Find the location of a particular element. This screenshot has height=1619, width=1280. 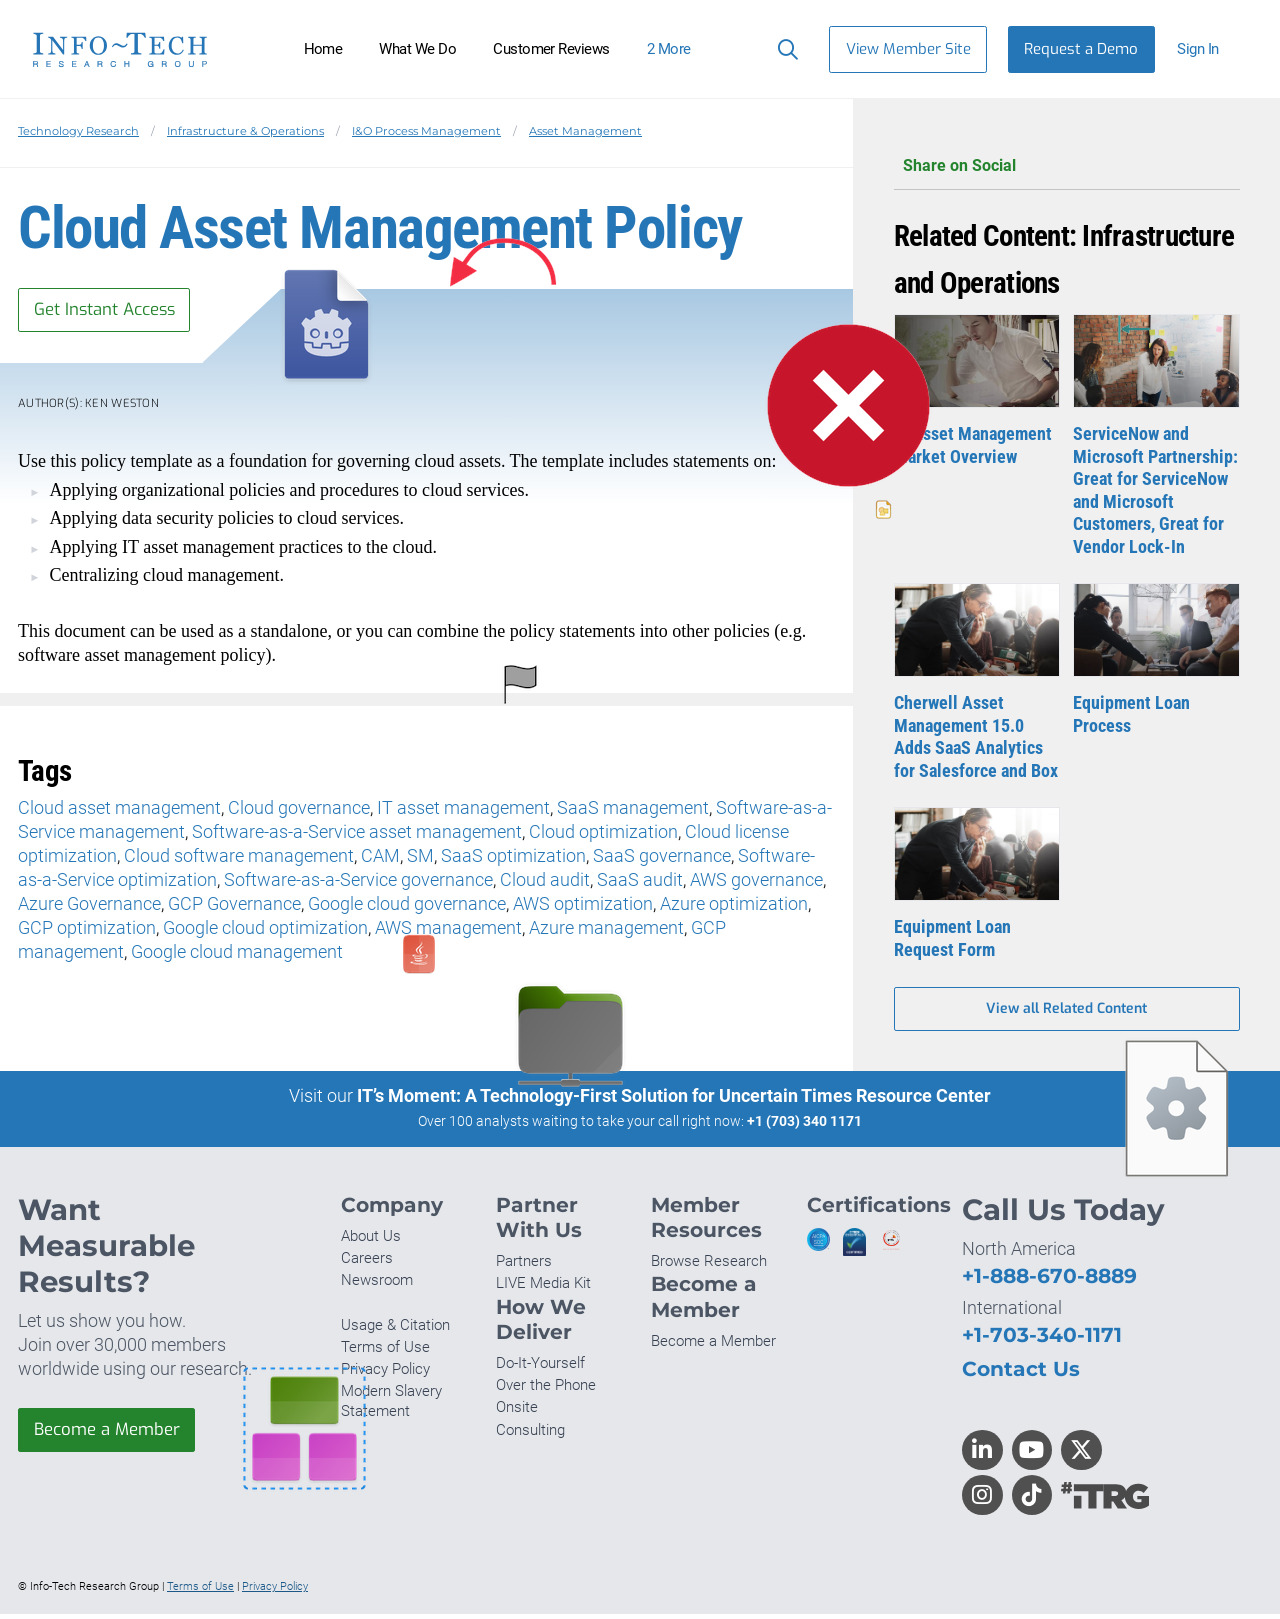

go to the first item in a list or sequence is located at coordinates (1134, 329).